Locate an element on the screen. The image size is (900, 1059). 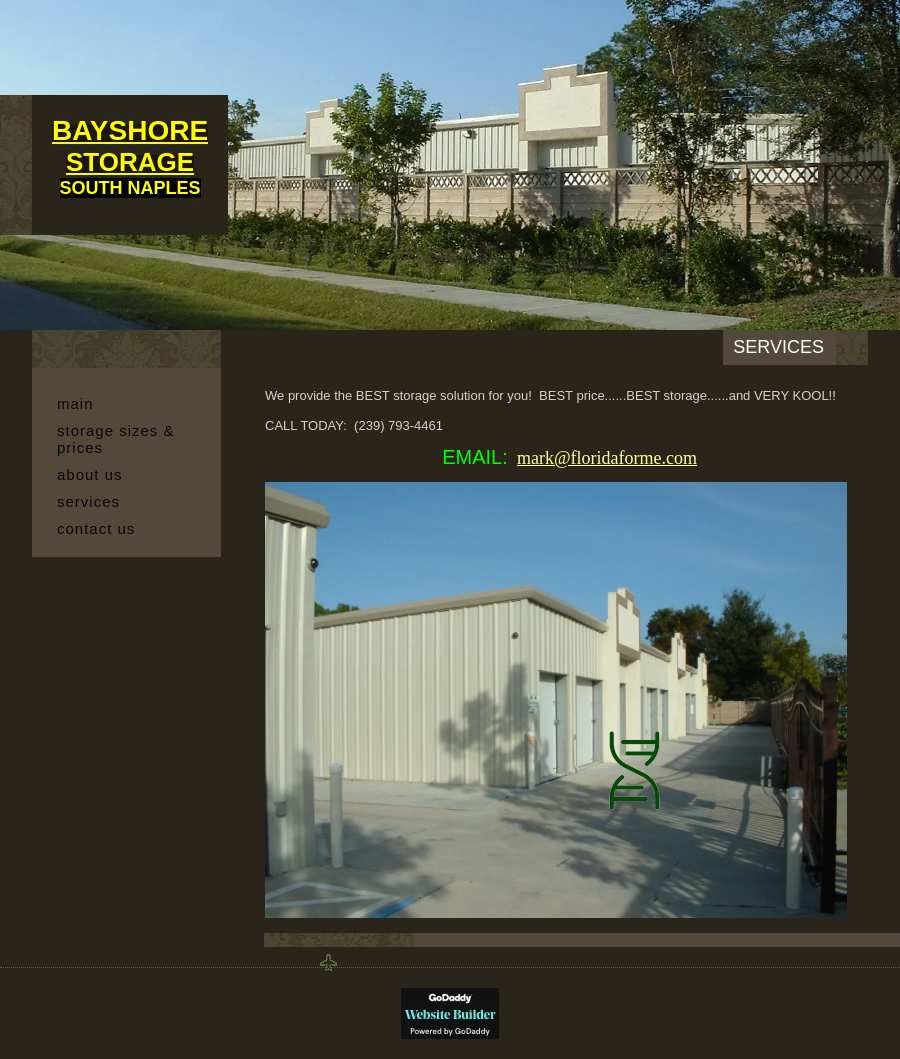
enable airplane mode is located at coordinates (328, 962).